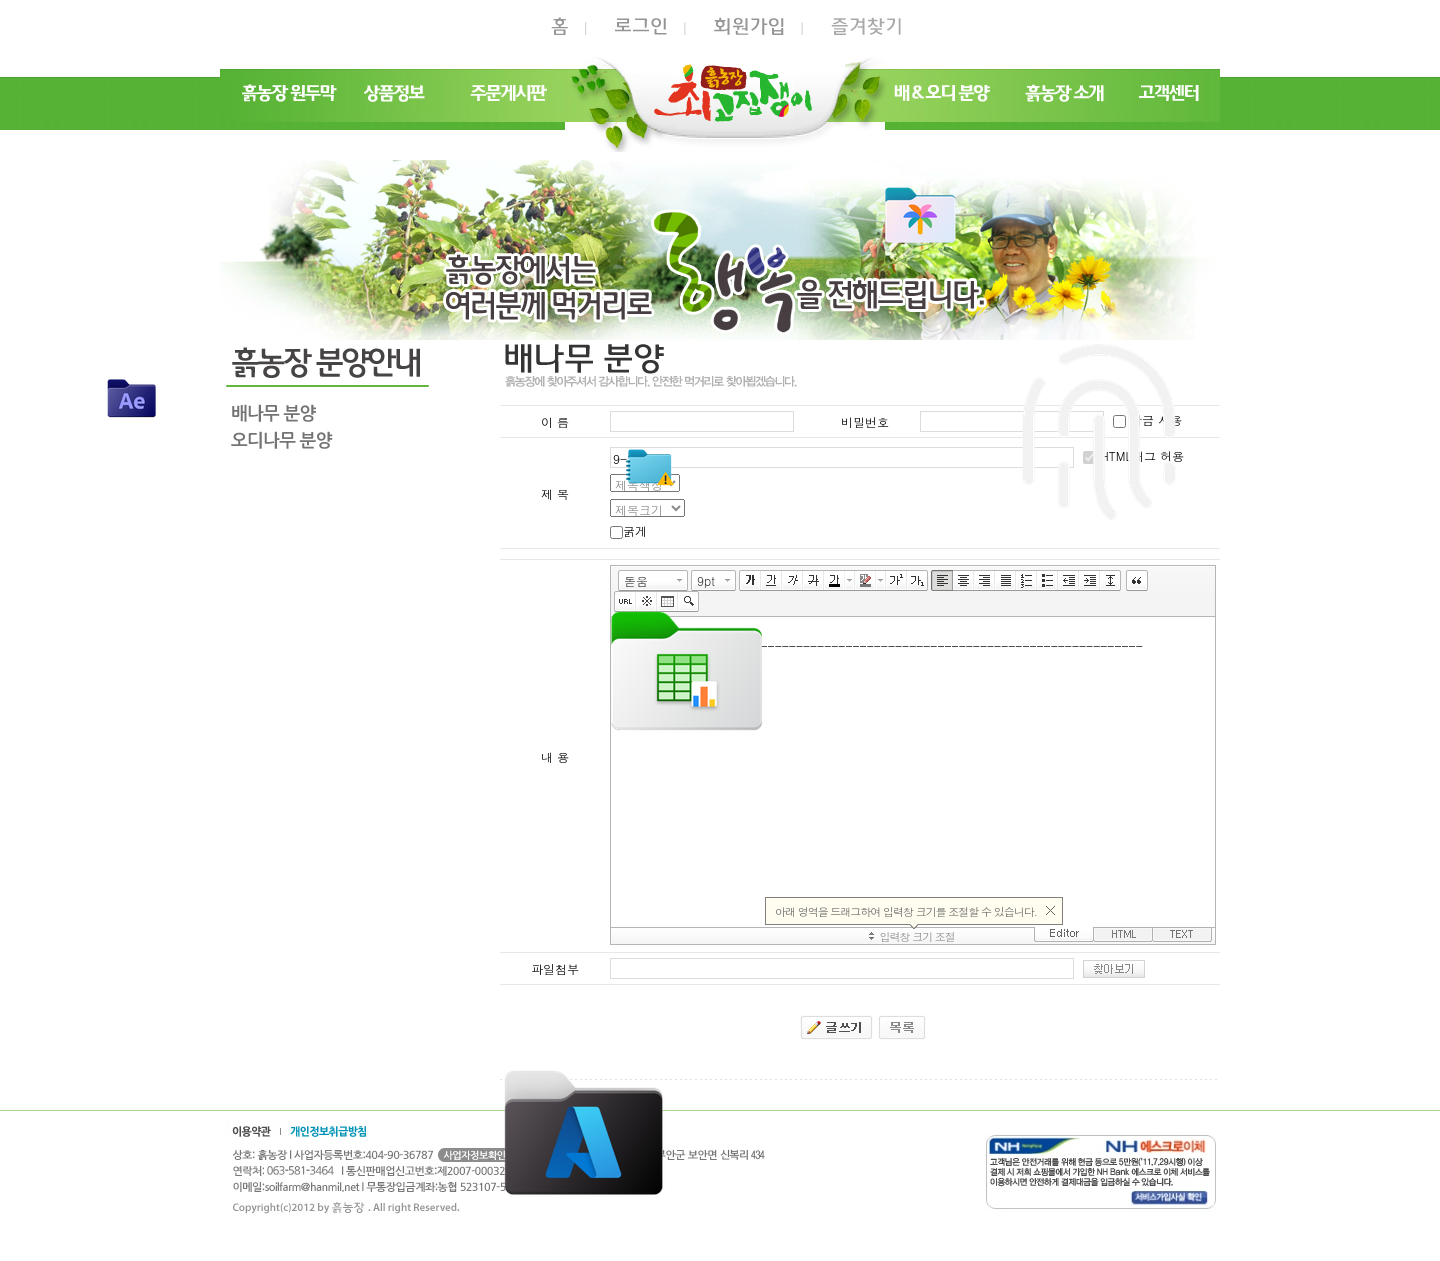 Image resolution: width=1440 pixels, height=1261 pixels. Describe the element at coordinates (920, 217) in the screenshot. I see `open google palm ai project folder` at that location.